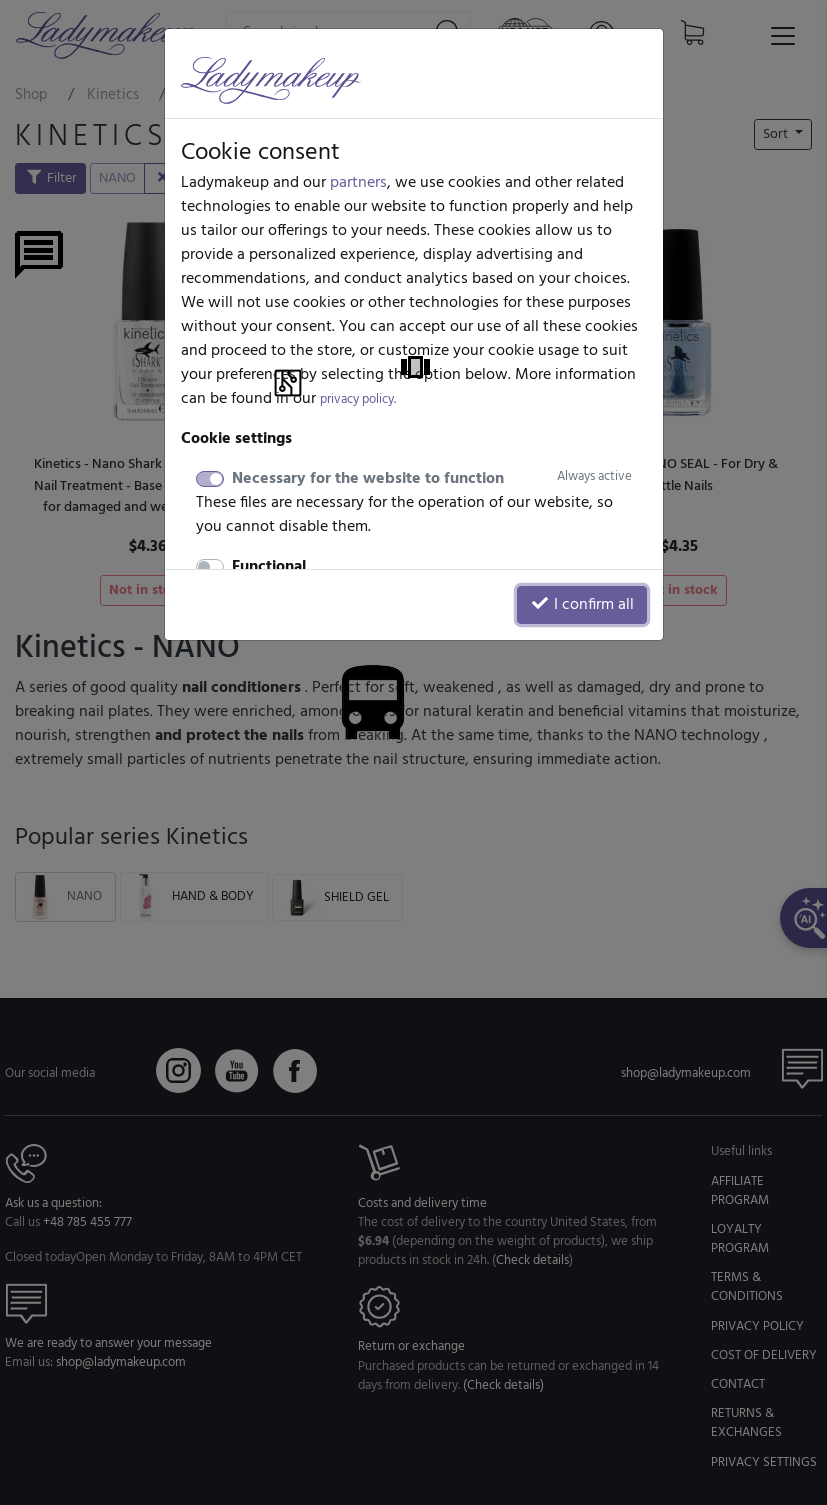 The height and width of the screenshot is (1505, 827). I want to click on view bus routes and schedules, so click(373, 704).